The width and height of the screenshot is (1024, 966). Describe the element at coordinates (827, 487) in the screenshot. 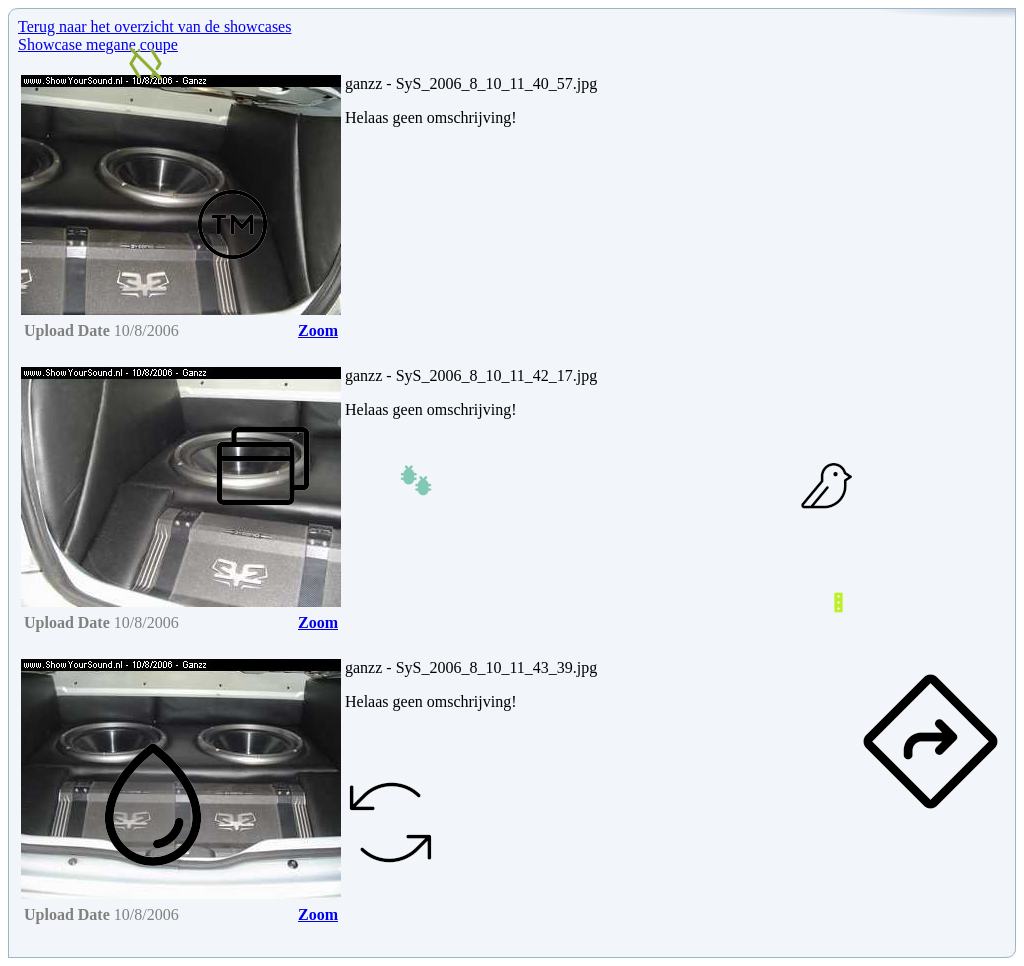

I see `access twitter or social media sharing` at that location.